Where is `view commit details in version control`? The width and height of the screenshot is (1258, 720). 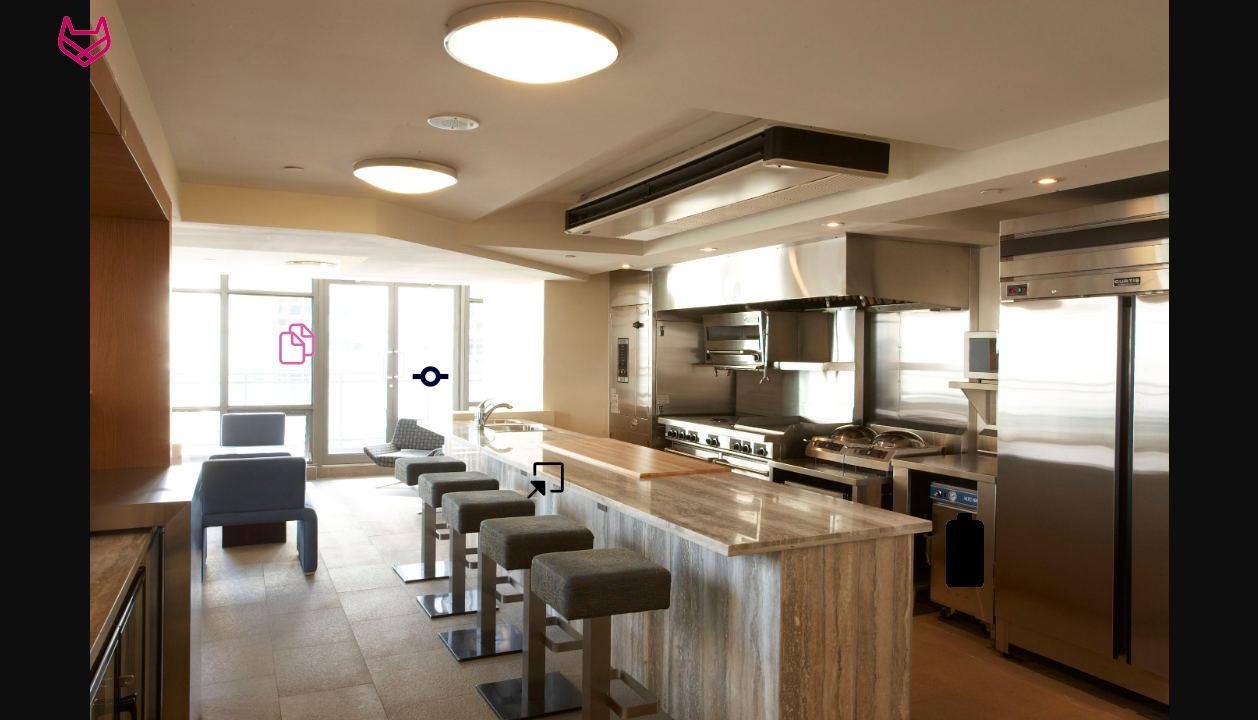
view commit details in version control is located at coordinates (430, 376).